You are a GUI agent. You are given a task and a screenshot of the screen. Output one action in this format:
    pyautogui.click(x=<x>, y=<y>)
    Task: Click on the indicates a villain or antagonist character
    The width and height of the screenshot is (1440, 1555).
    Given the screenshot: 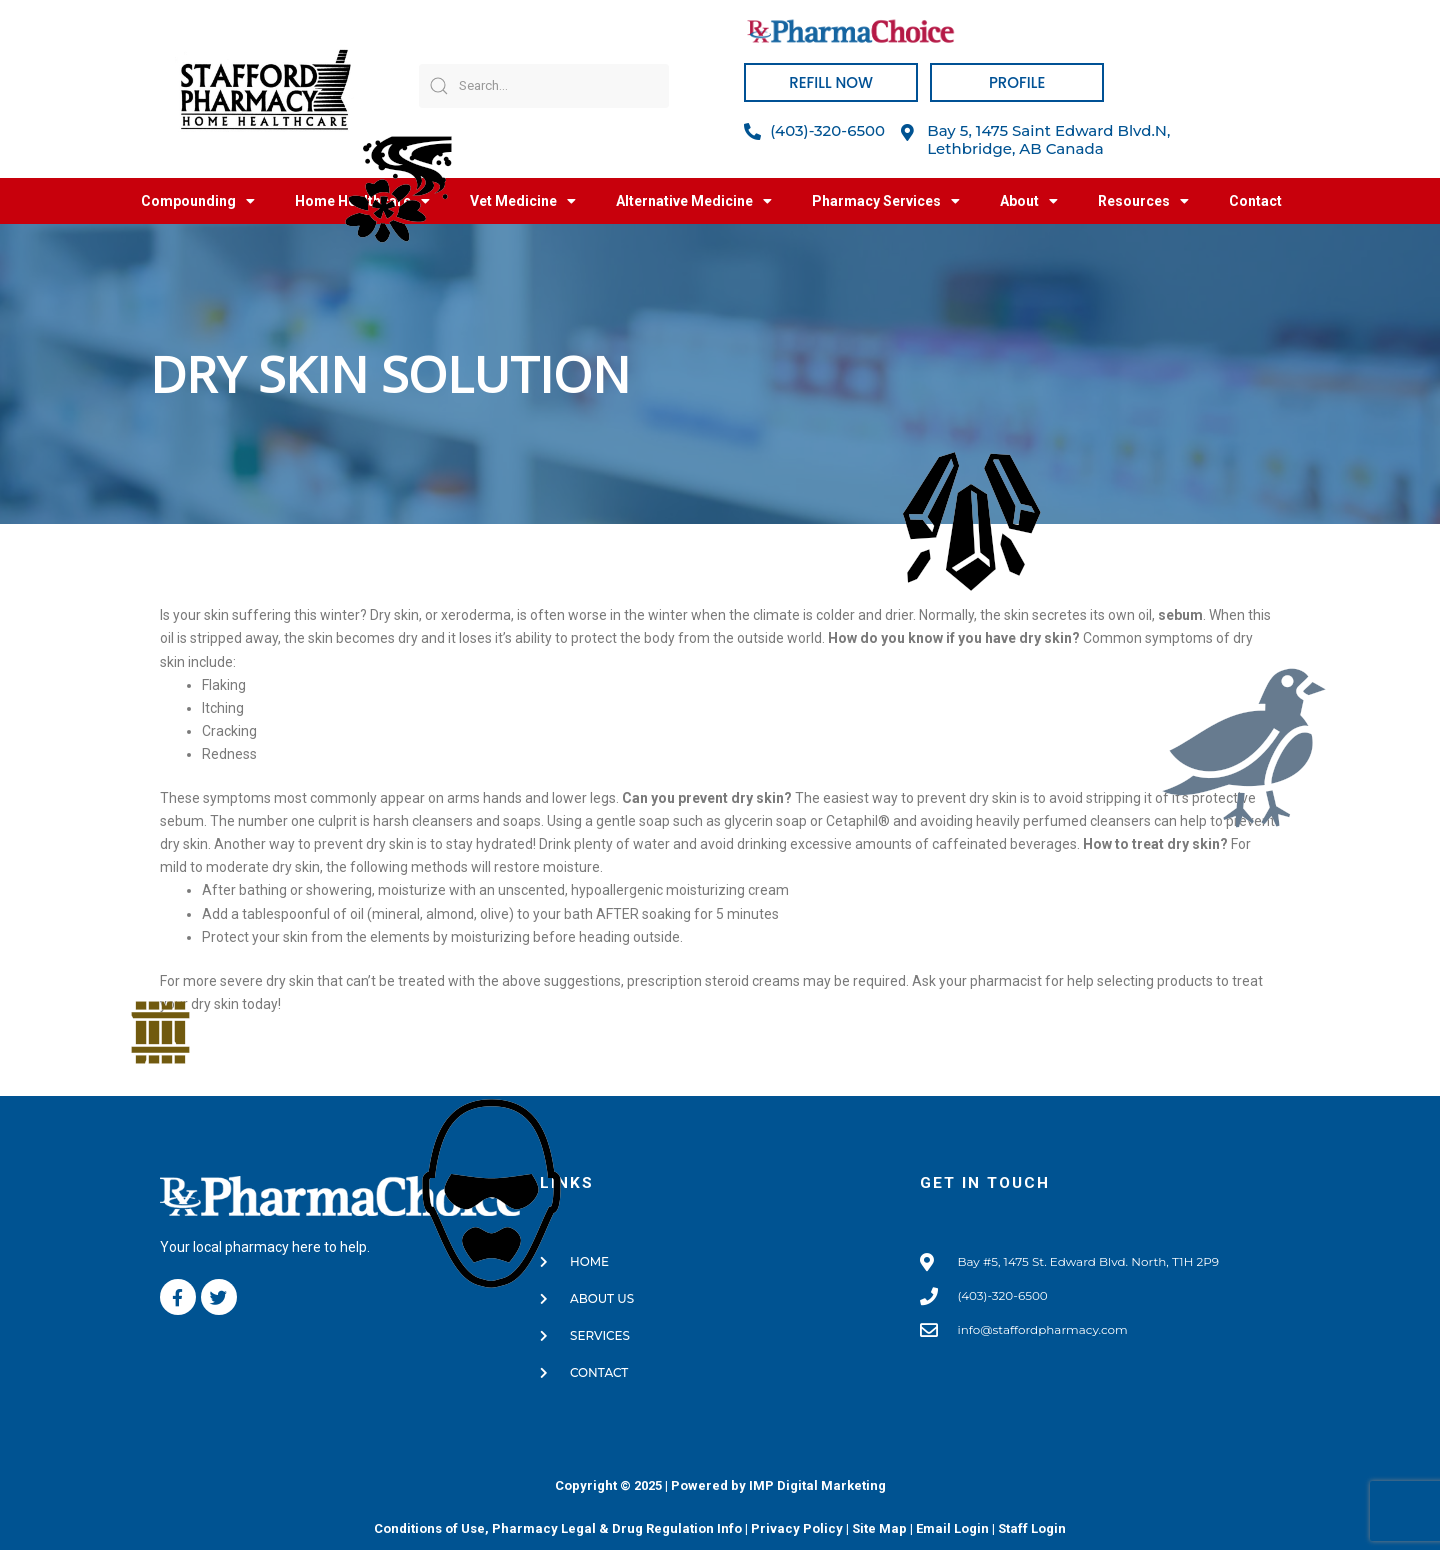 What is the action you would take?
    pyautogui.click(x=491, y=1193)
    